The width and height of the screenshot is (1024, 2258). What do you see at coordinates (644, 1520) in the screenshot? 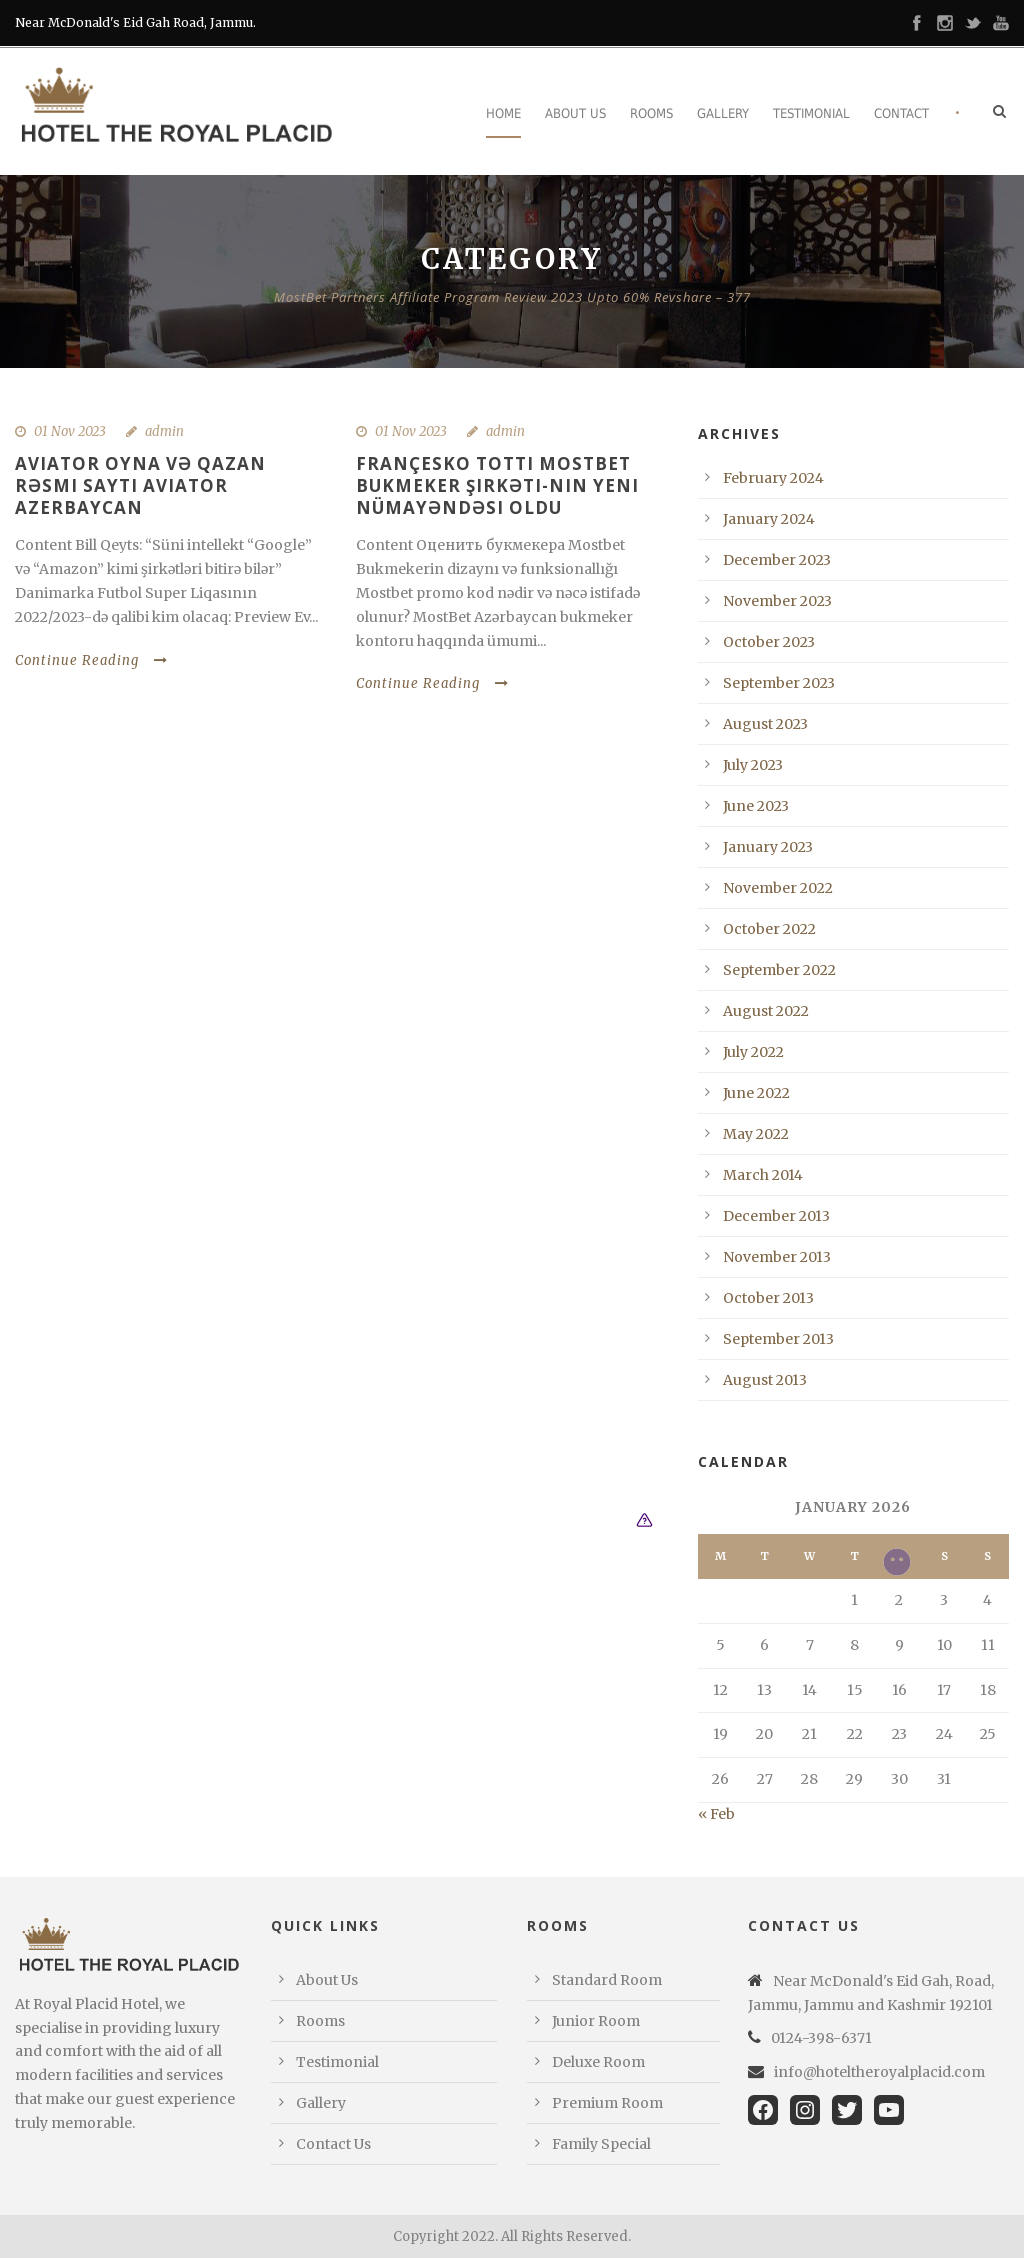
I see `access help or support for a warning condition` at bounding box center [644, 1520].